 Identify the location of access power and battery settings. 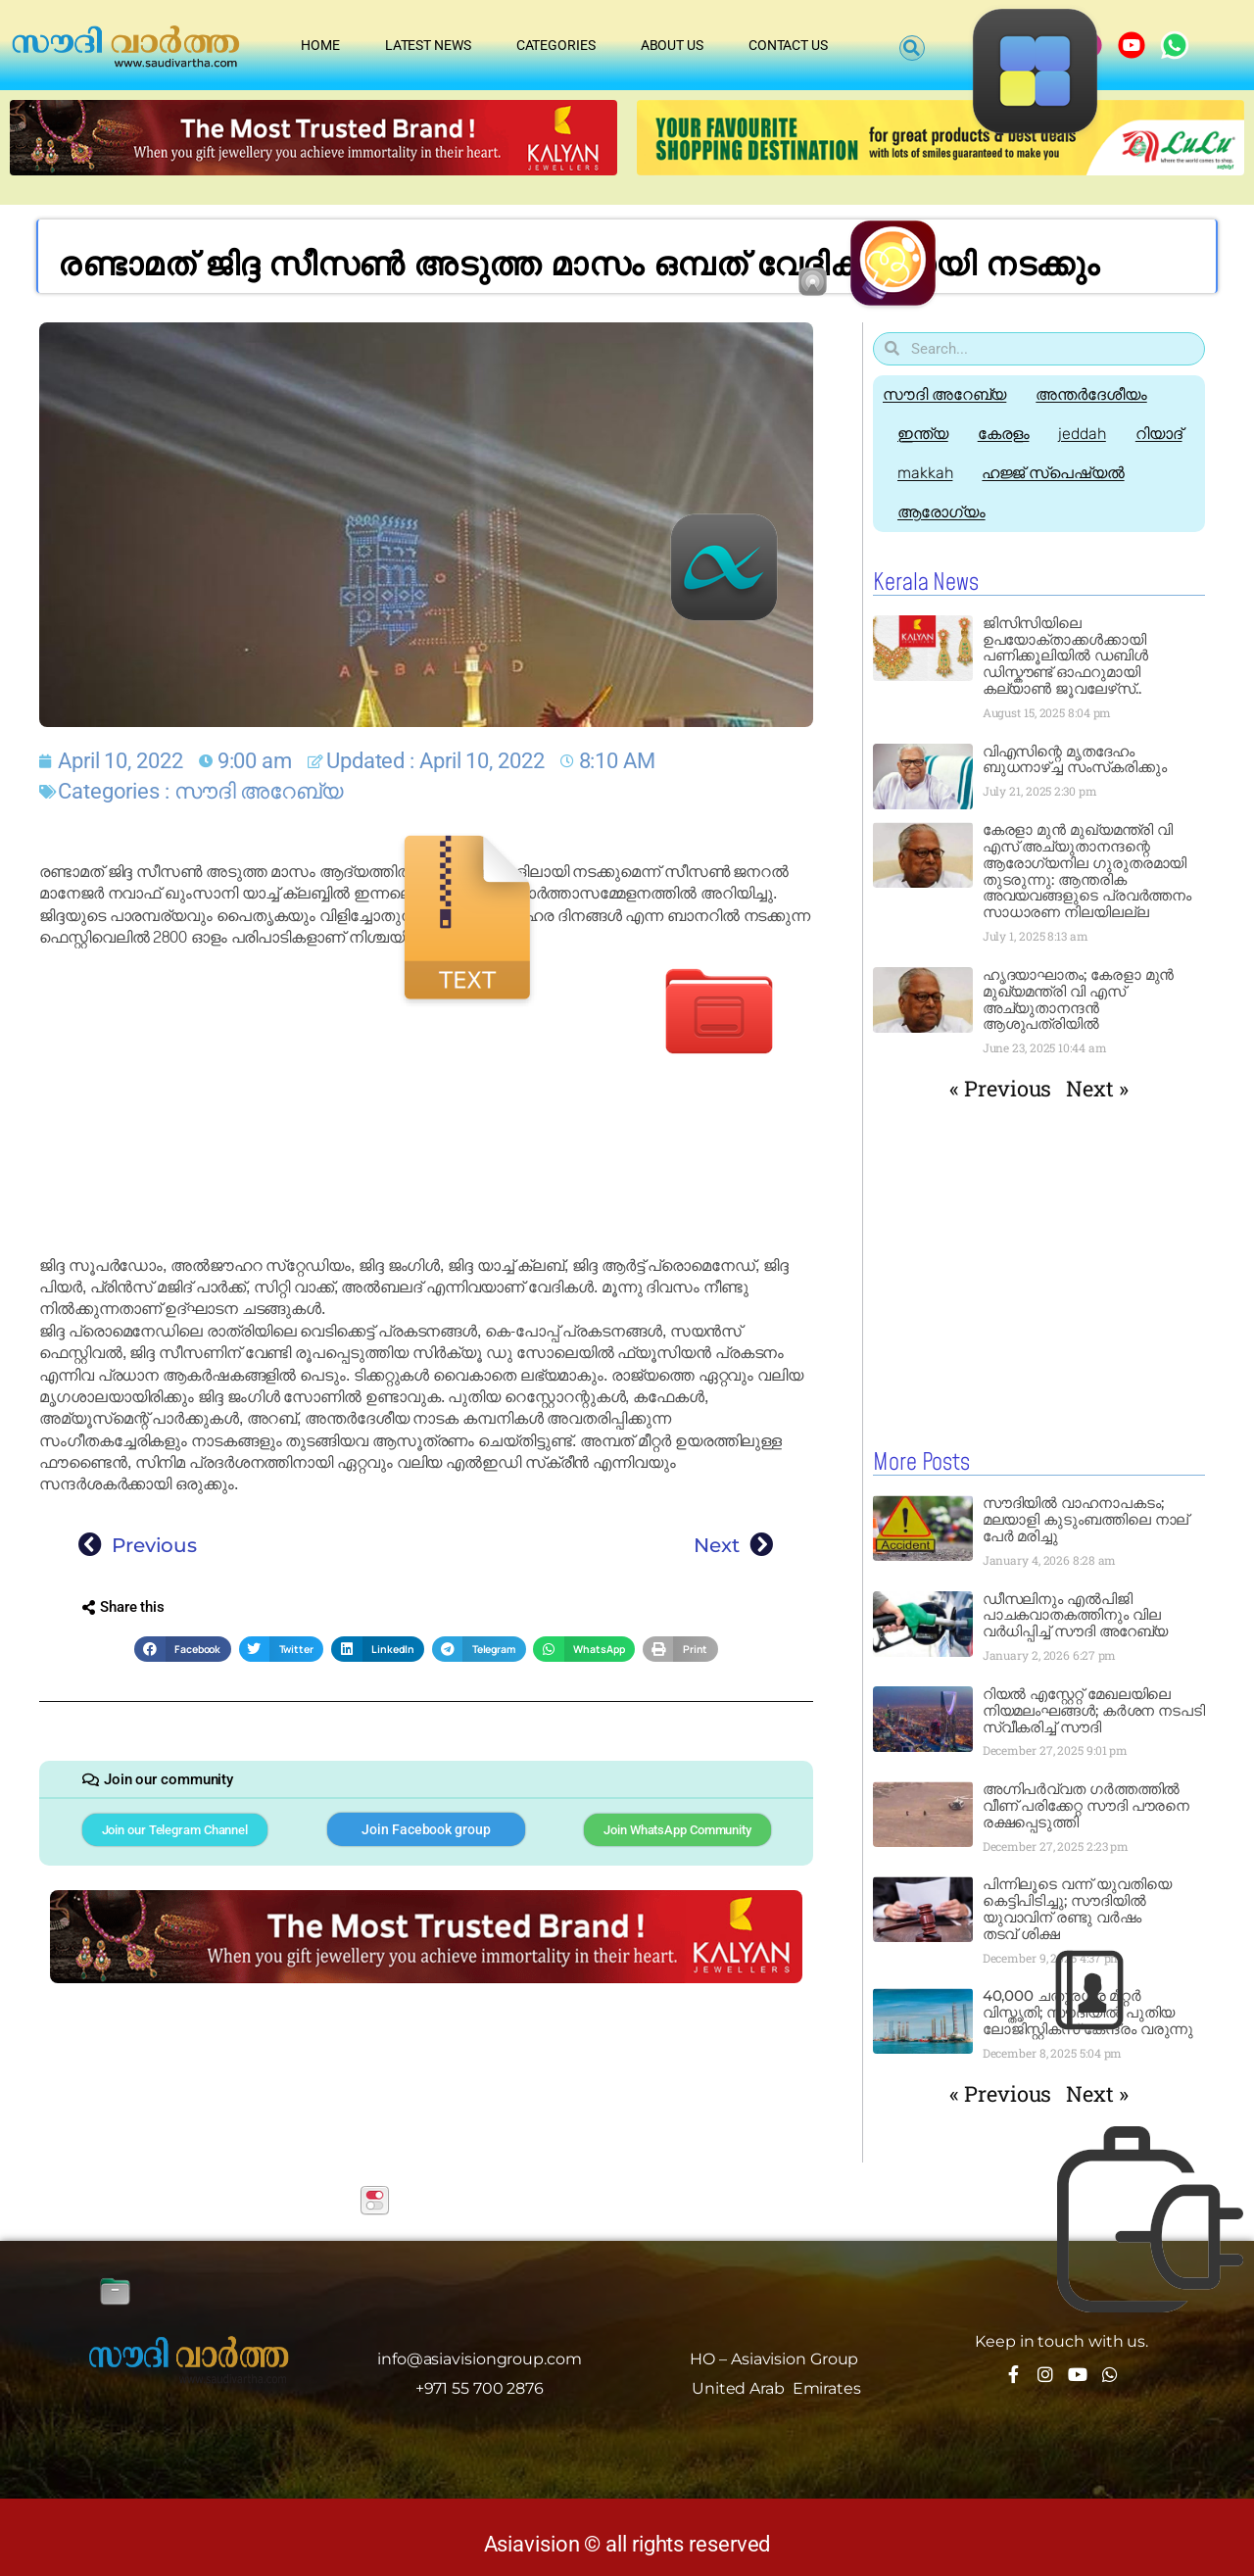
(1150, 2219).